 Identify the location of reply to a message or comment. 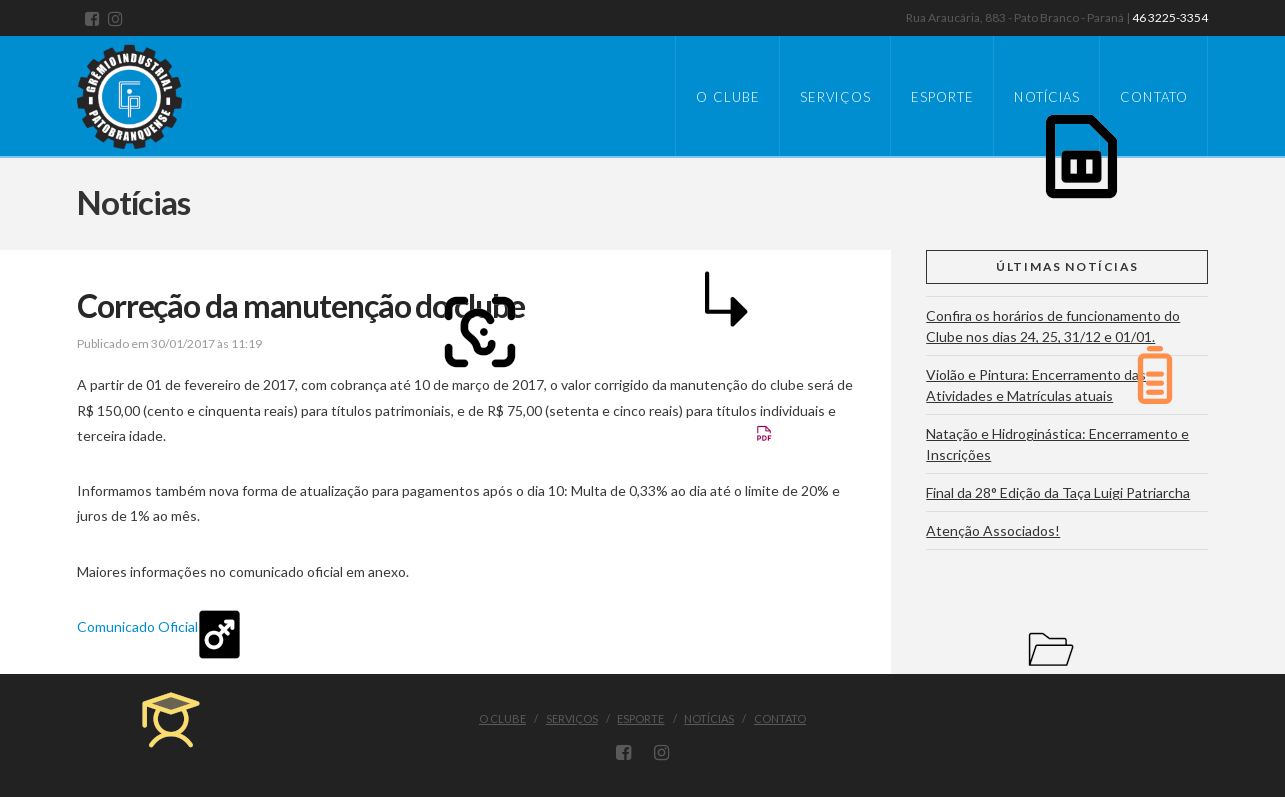
(722, 299).